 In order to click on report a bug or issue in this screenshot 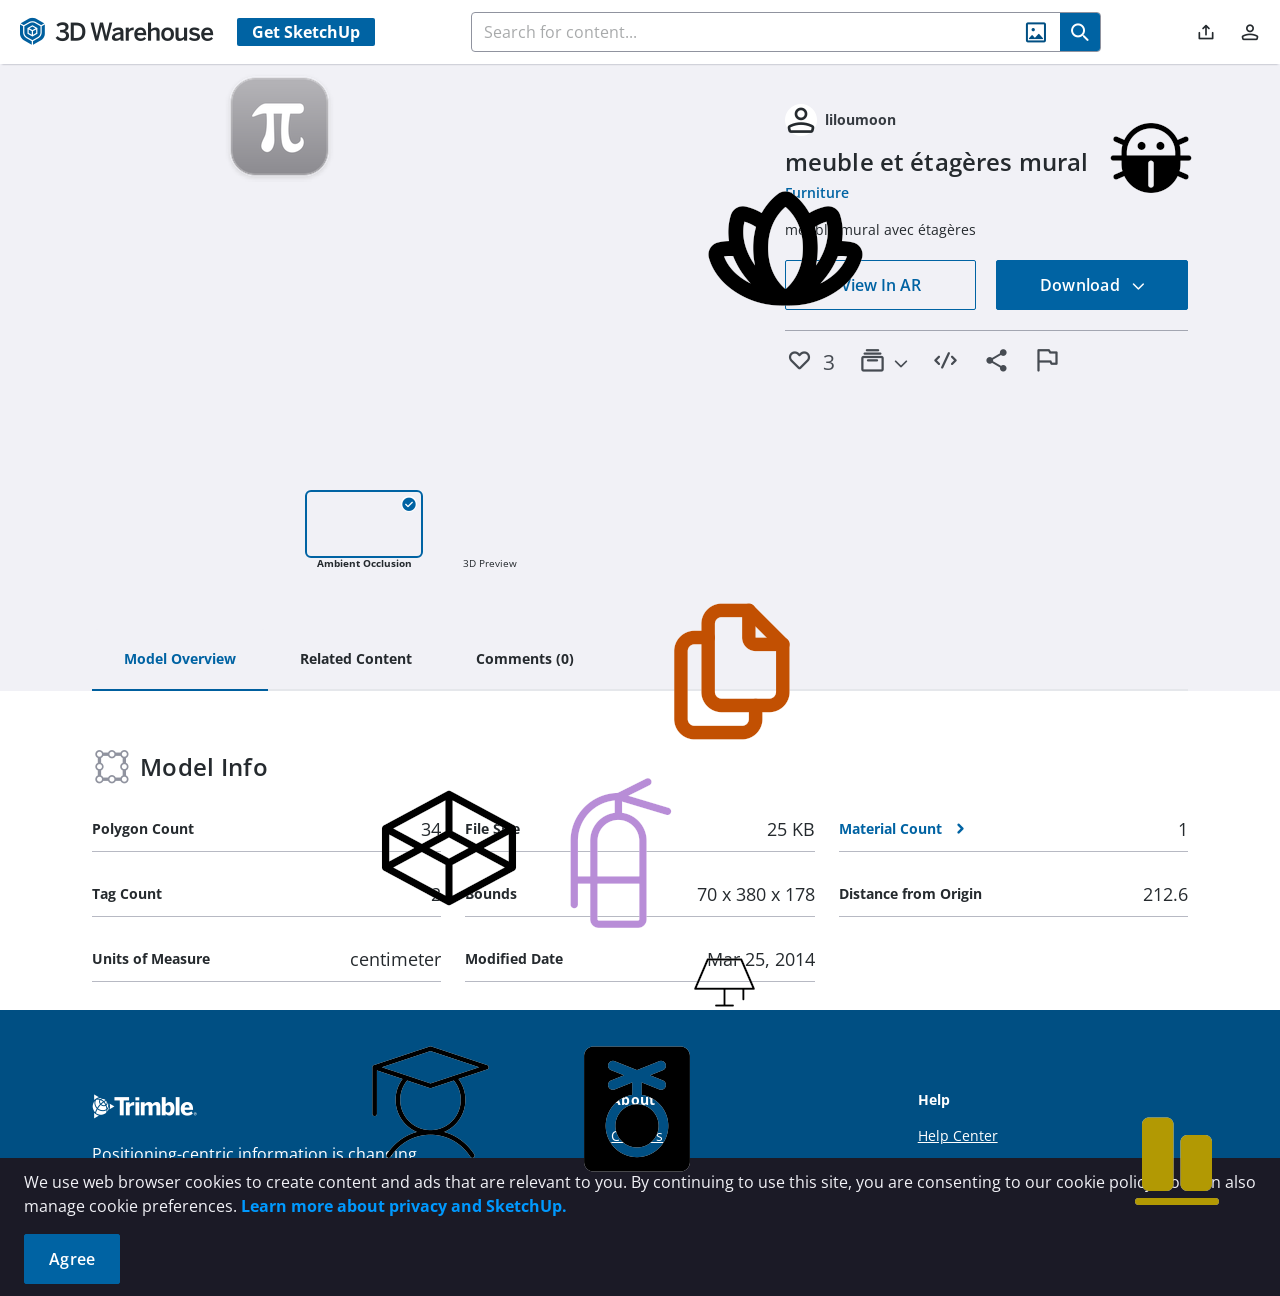, I will do `click(1151, 158)`.